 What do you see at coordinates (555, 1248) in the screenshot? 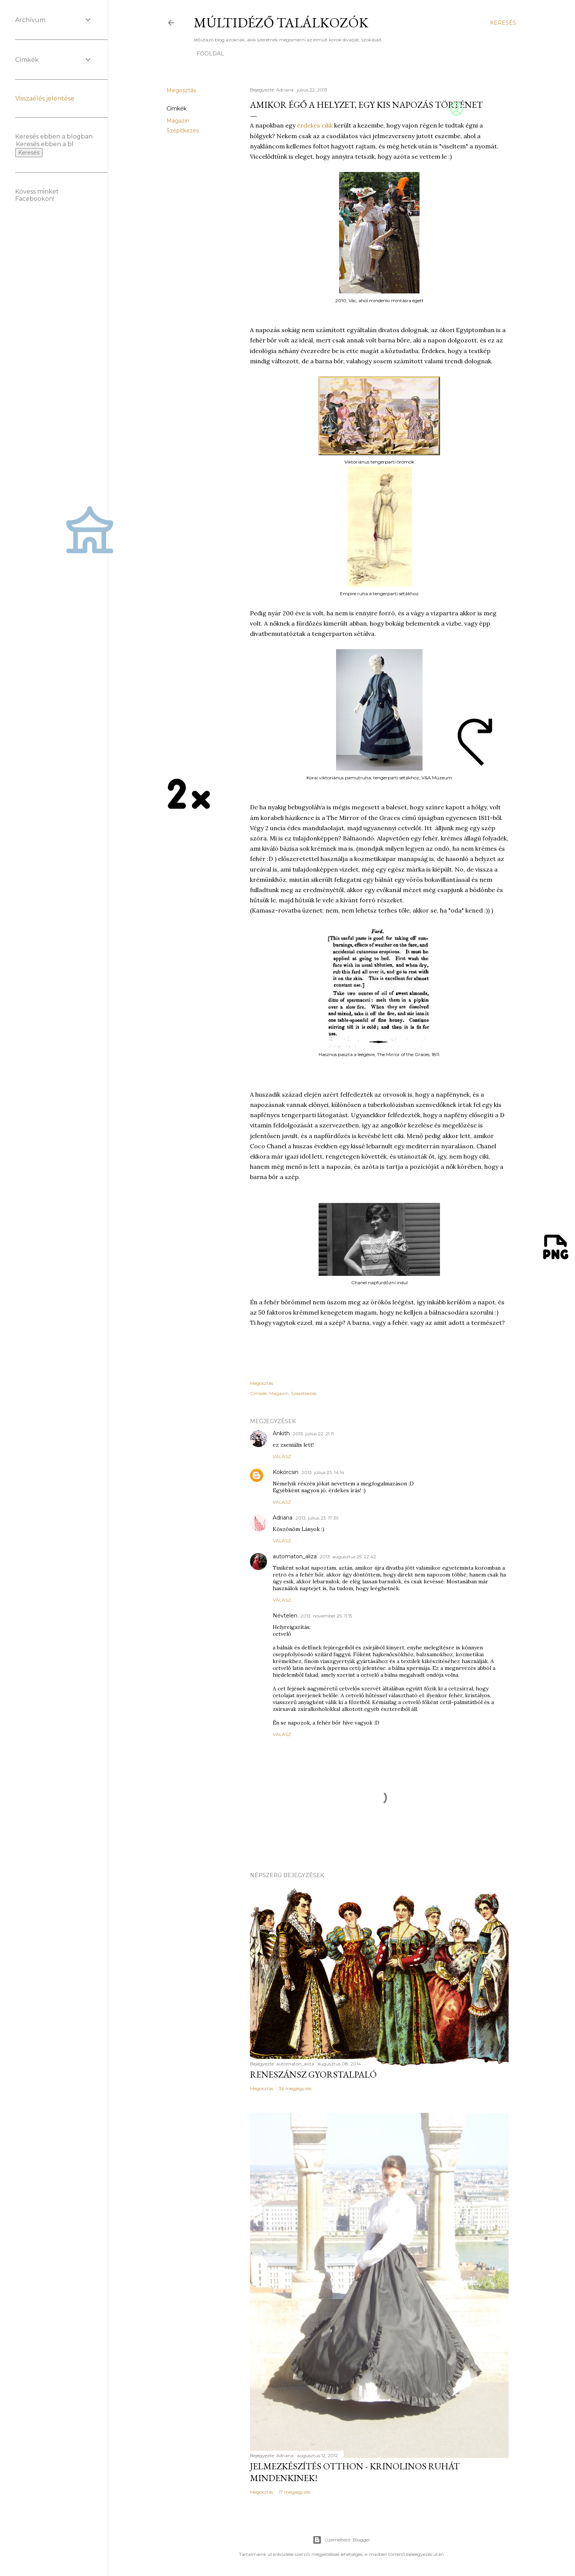
I see `a png image file` at bounding box center [555, 1248].